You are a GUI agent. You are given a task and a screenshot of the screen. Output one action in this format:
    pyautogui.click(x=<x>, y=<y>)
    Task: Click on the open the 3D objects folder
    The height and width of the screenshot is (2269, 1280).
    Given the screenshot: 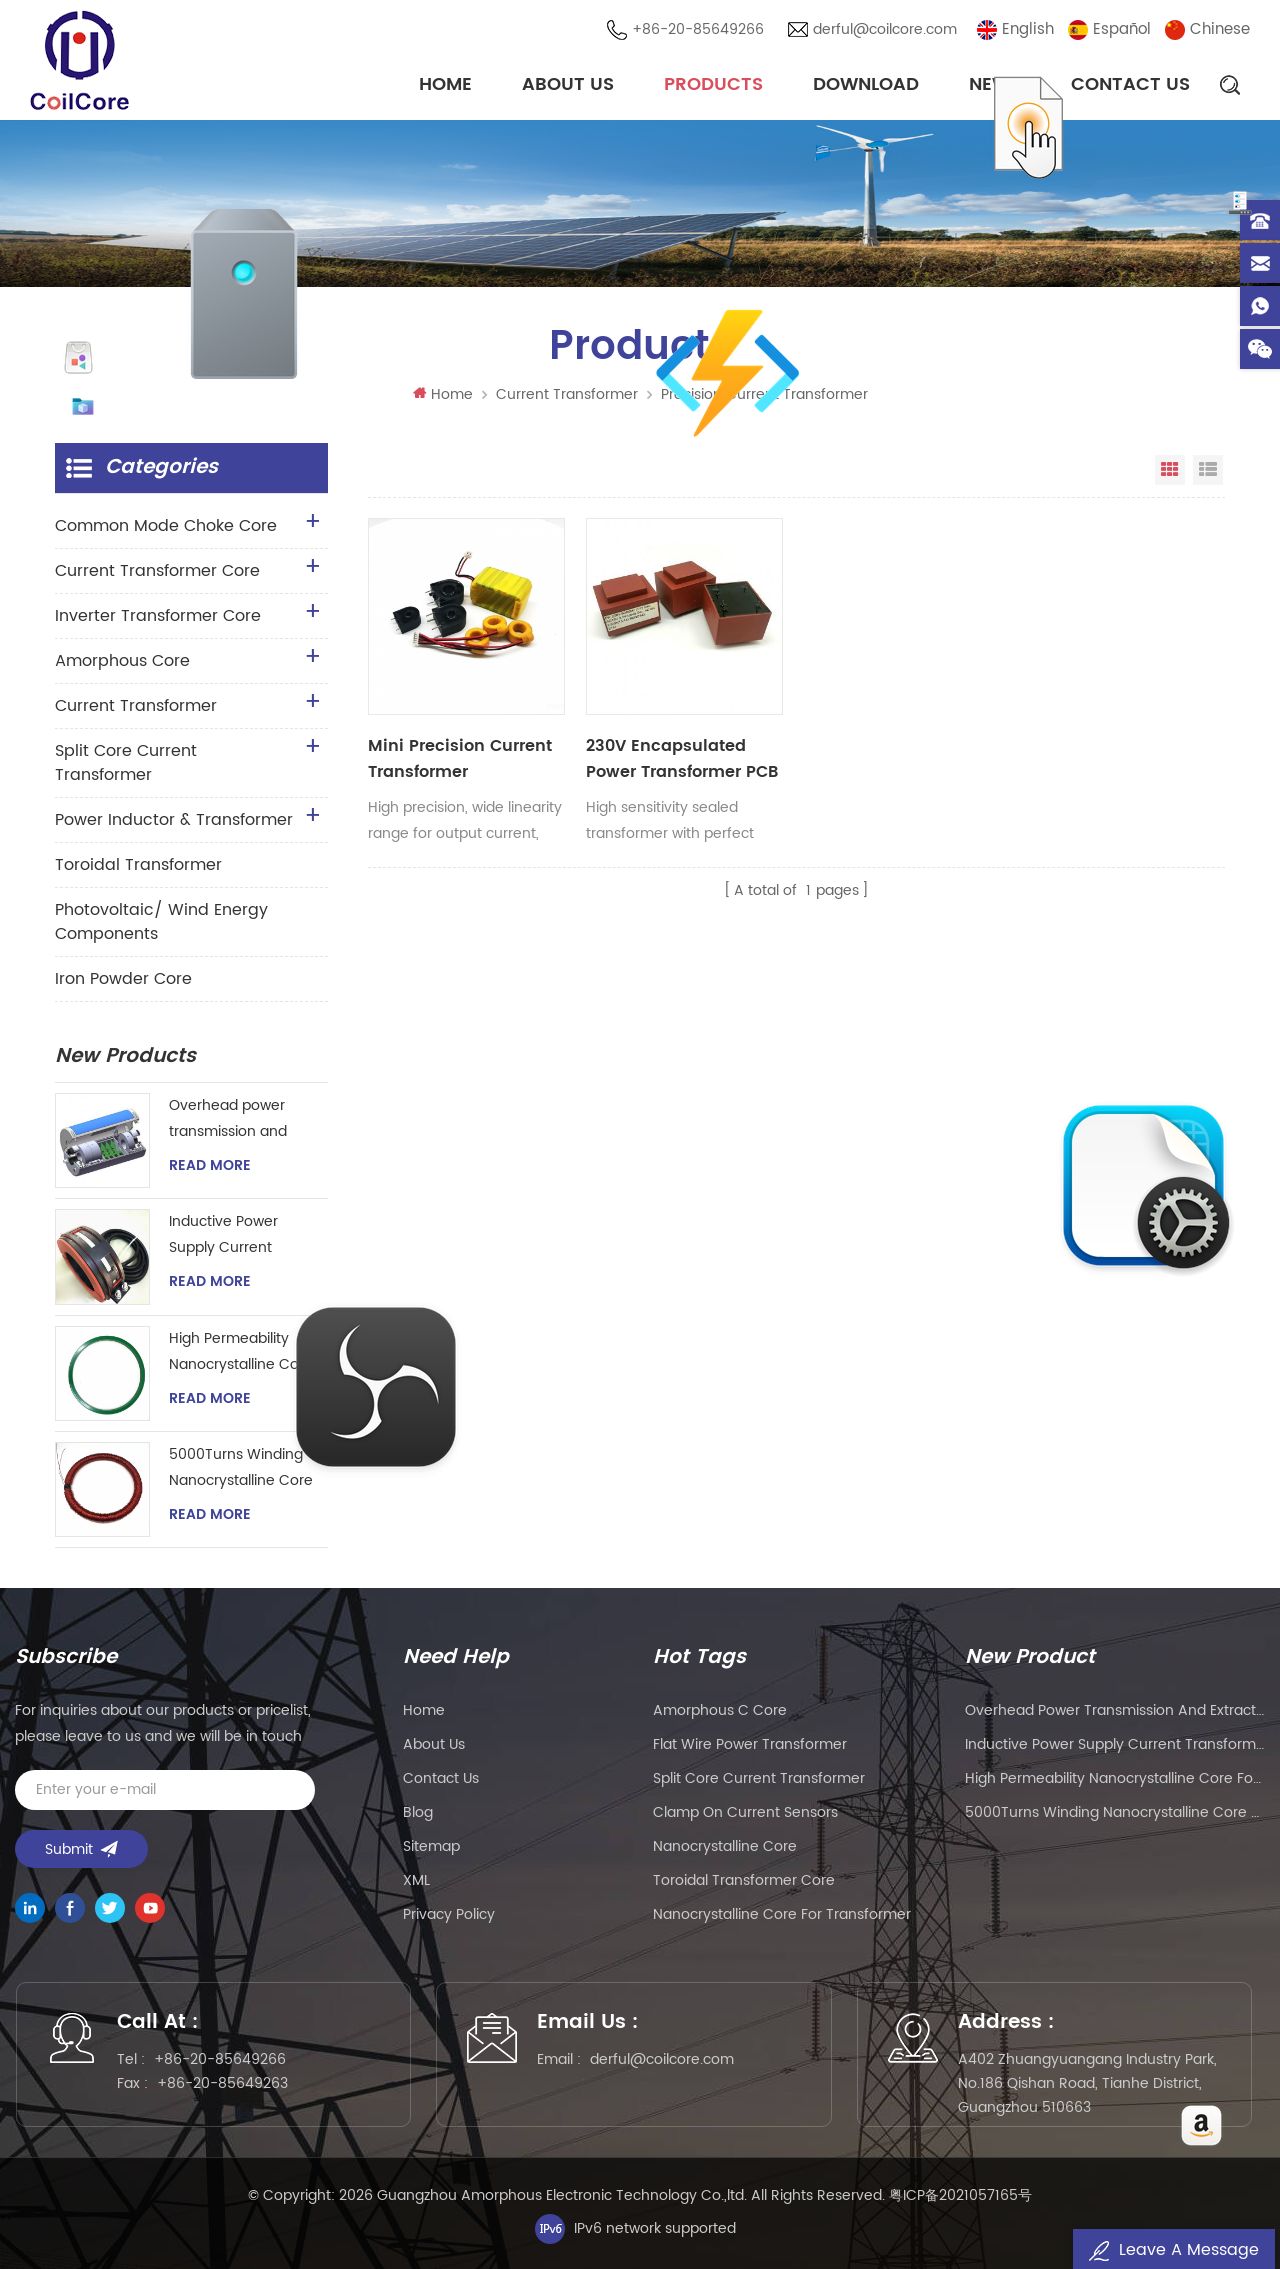 What is the action you would take?
    pyautogui.click(x=83, y=407)
    